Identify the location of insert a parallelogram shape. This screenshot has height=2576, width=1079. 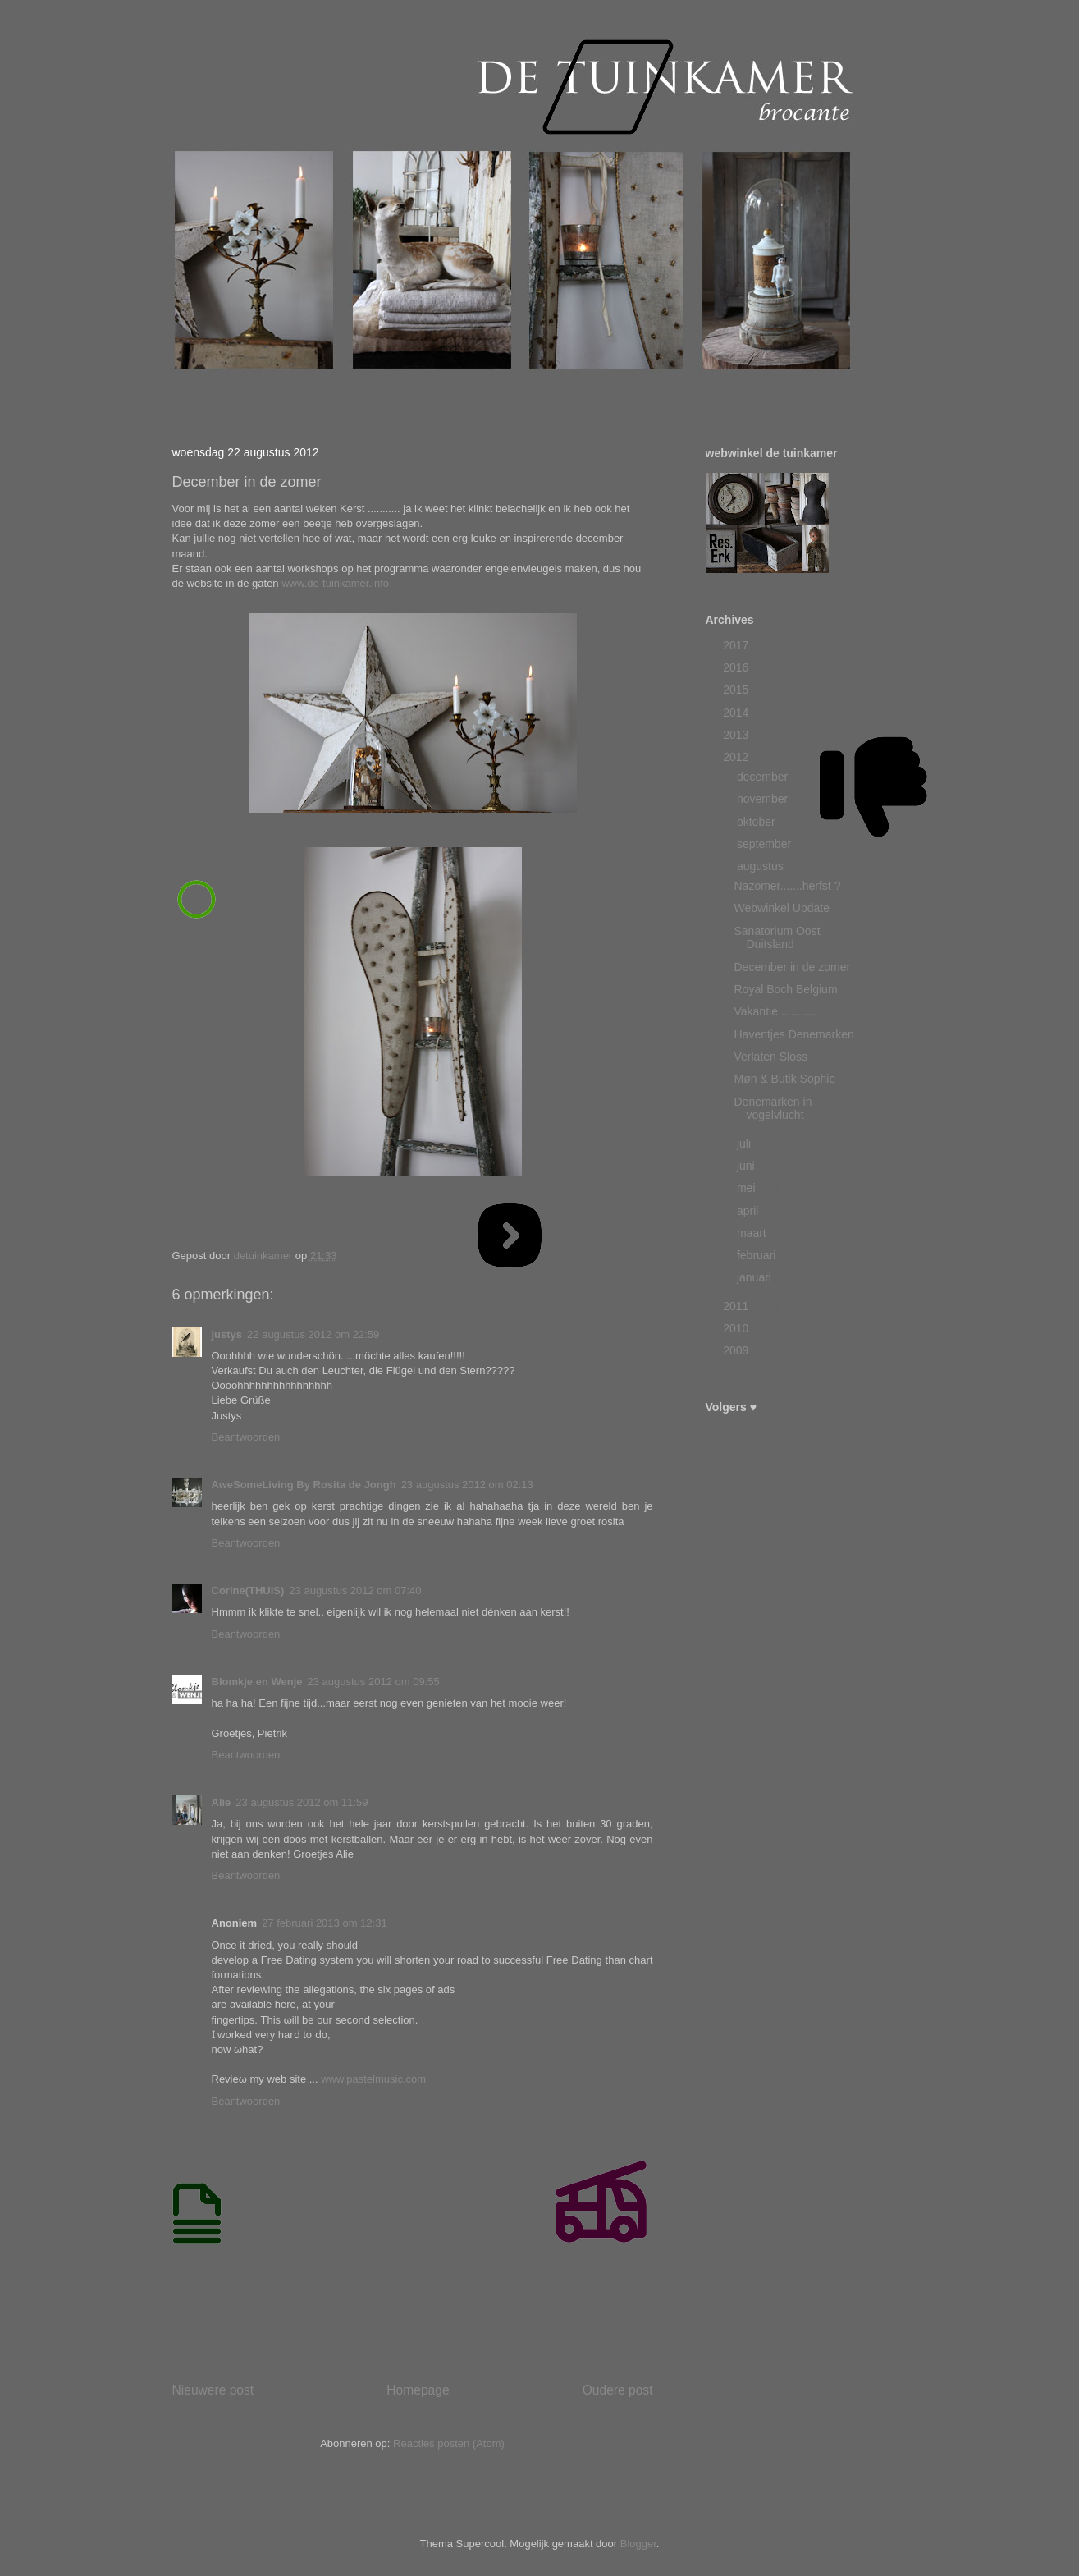
(608, 87).